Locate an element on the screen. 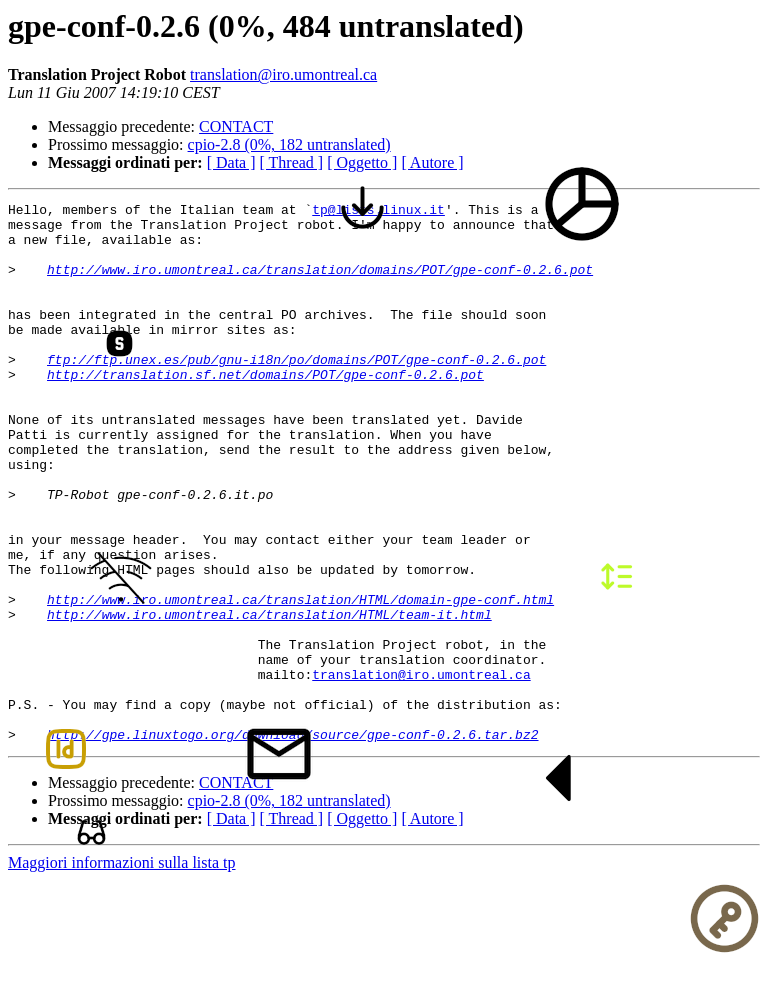  indicates a word or item starting with "S" is located at coordinates (119, 343).